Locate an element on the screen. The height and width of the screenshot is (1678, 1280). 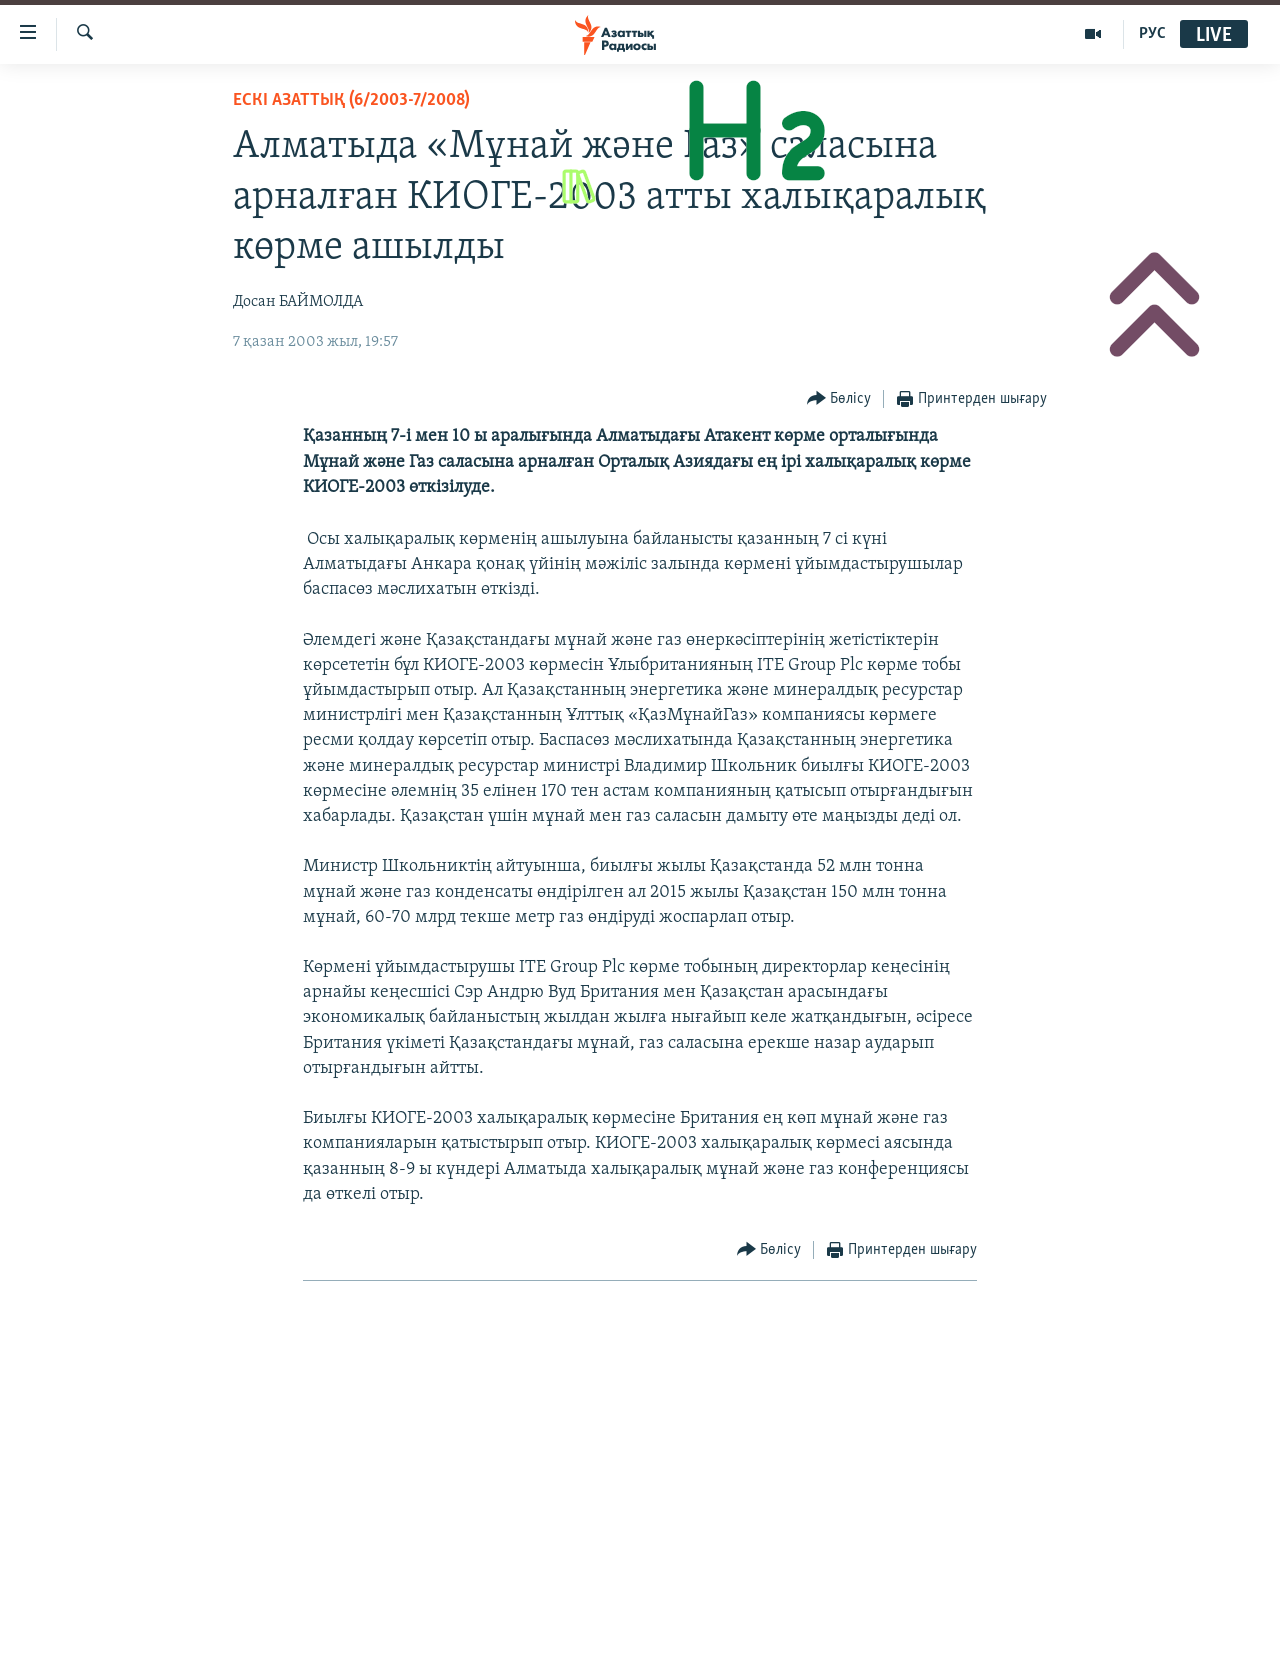
access your library or collection is located at coordinates (579, 186).